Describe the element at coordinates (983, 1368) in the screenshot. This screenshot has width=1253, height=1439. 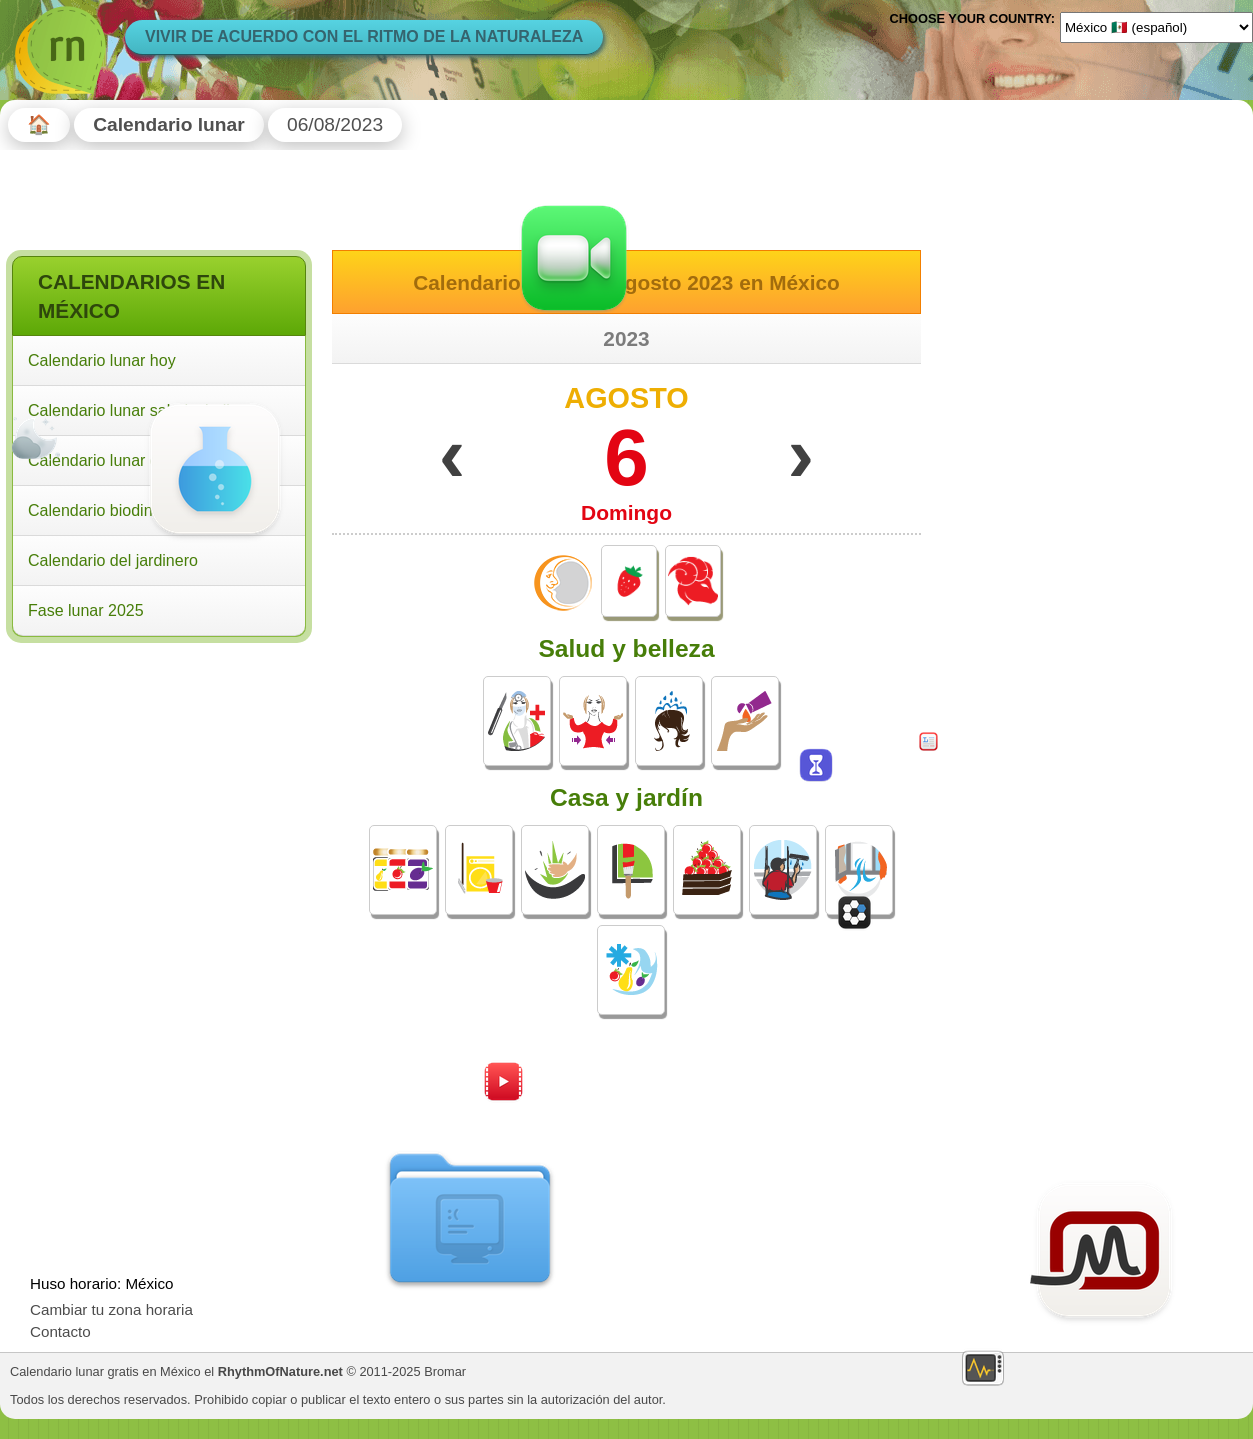
I see `open system monitor application` at that location.